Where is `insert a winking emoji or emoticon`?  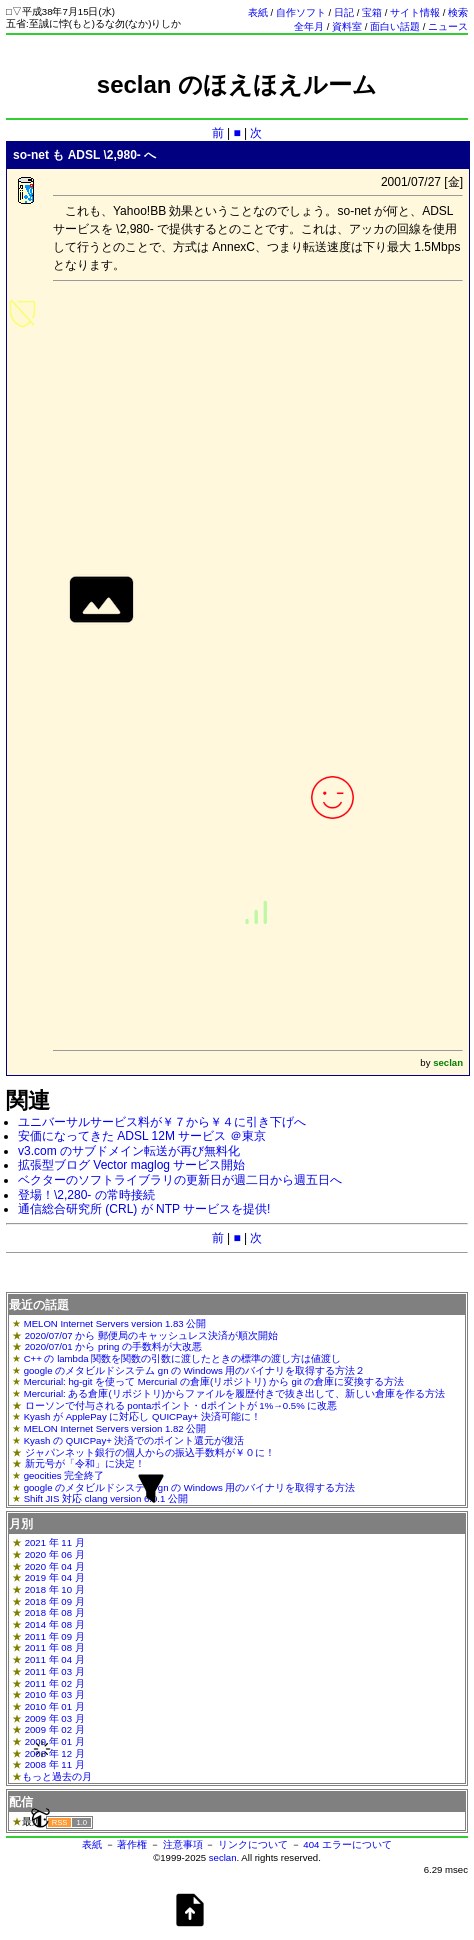 insert a winking emoji or emoticon is located at coordinates (332, 797).